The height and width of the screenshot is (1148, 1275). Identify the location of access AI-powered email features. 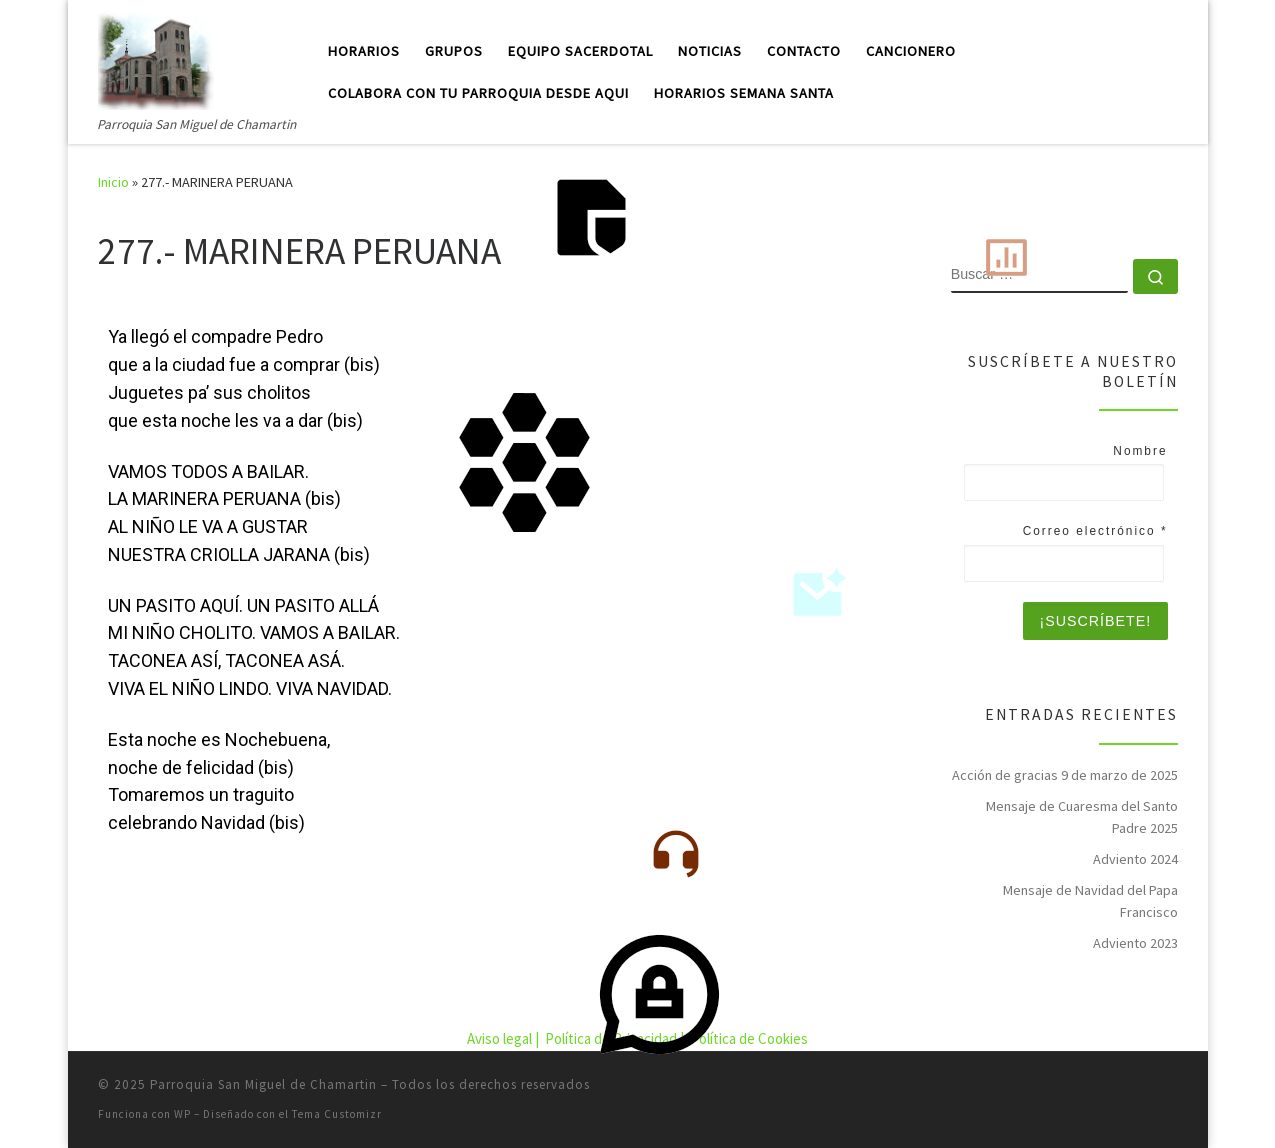
(817, 594).